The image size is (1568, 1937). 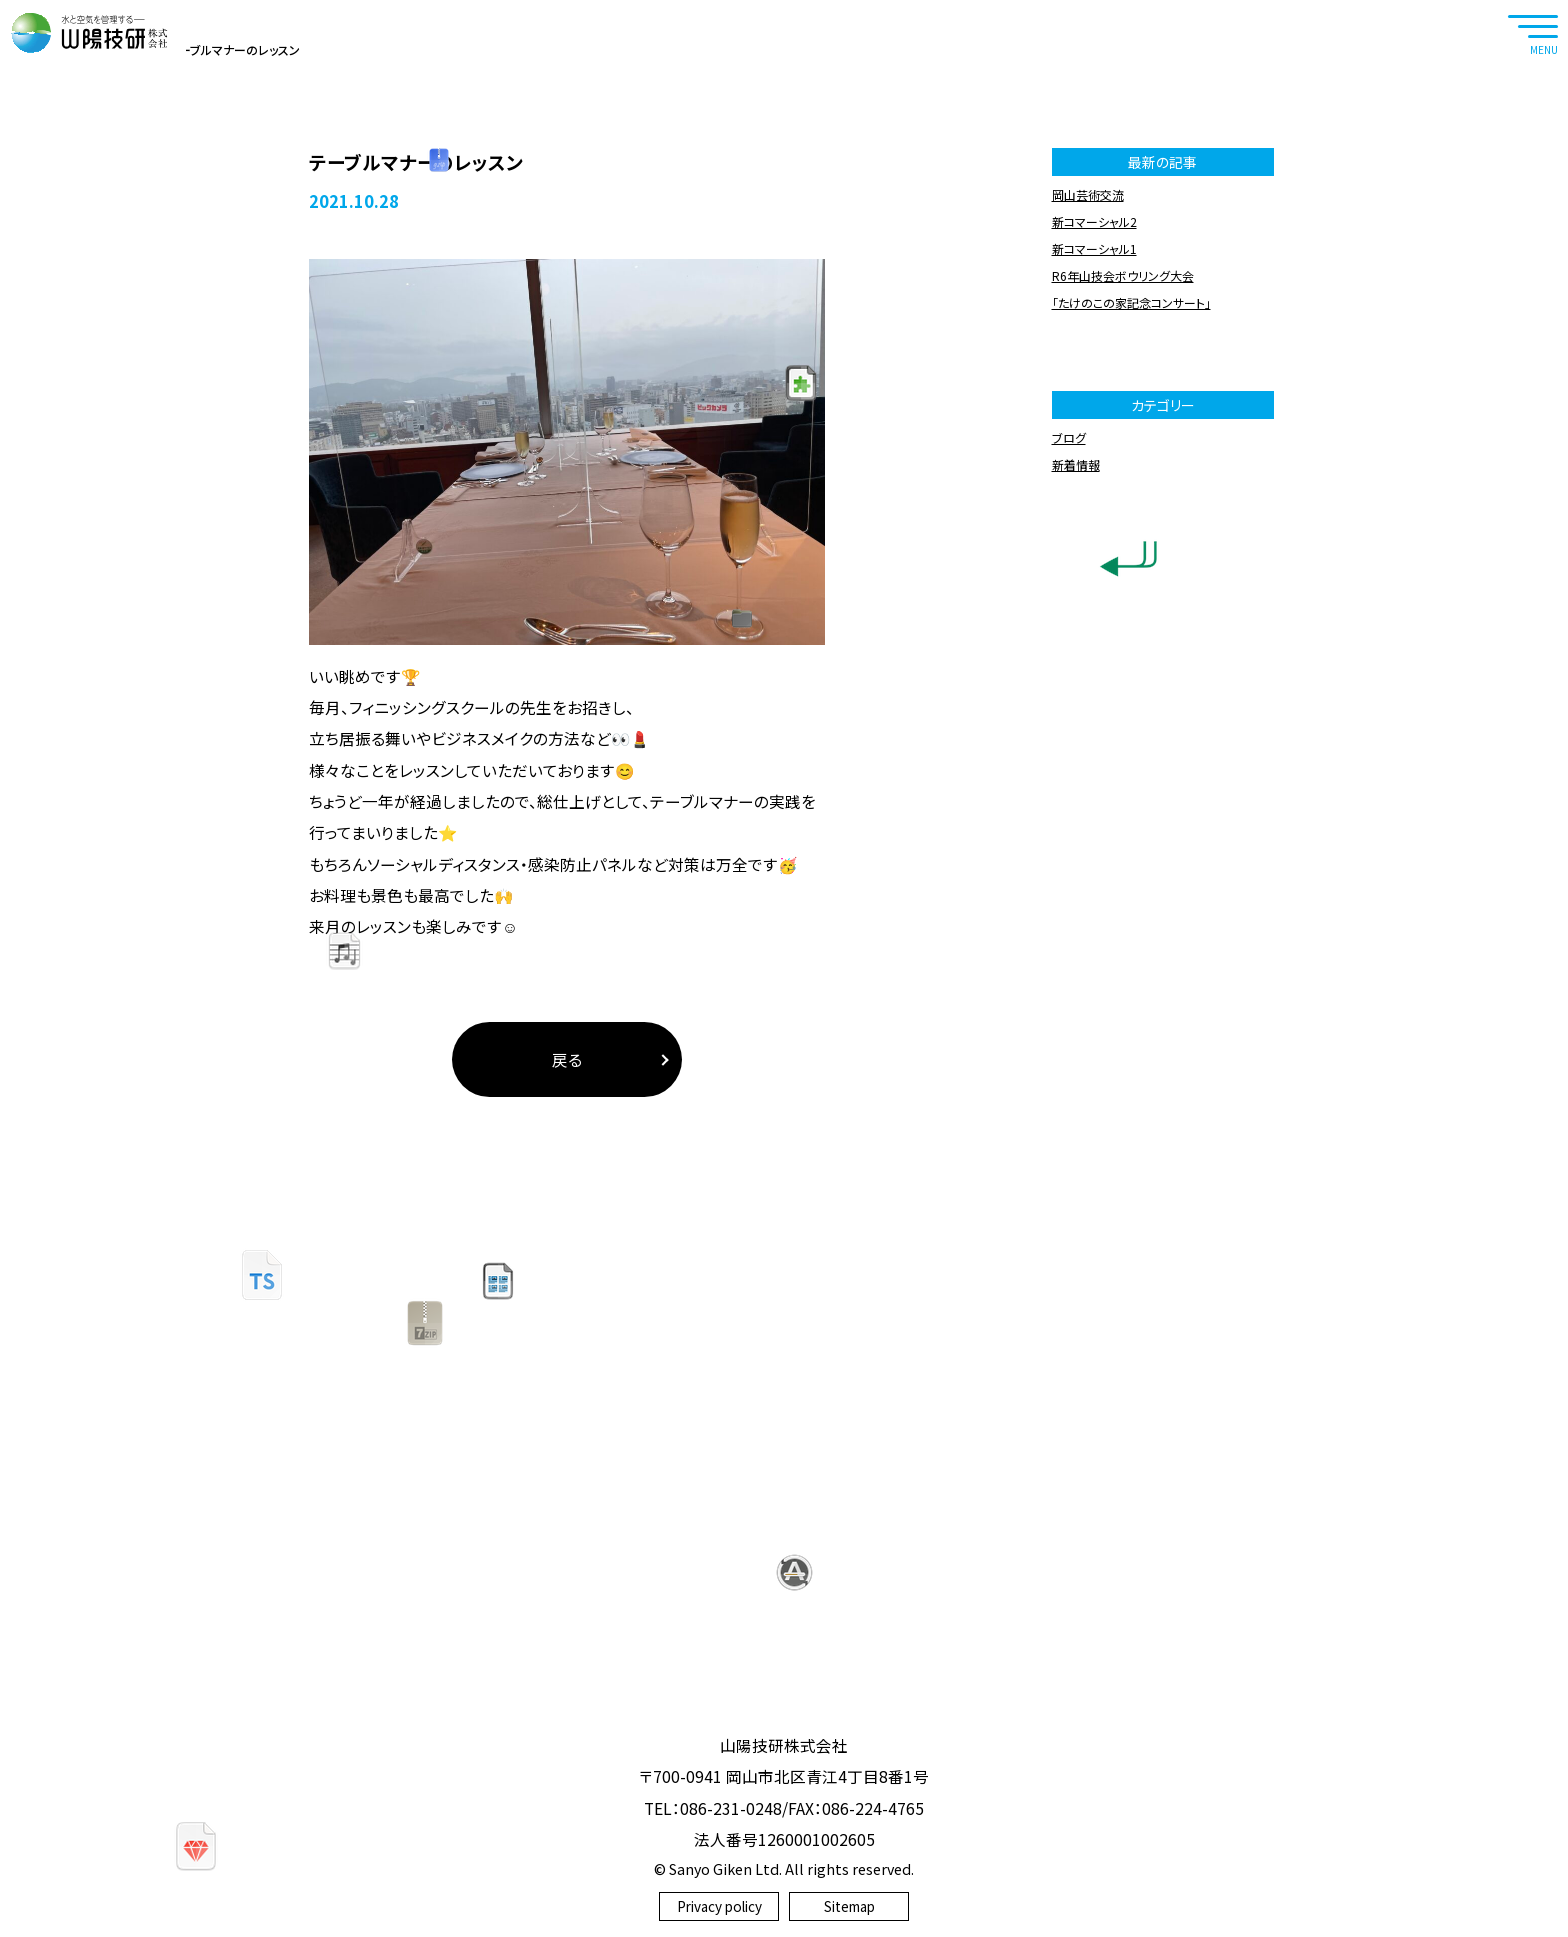 I want to click on a 7-zip compressed archive file, so click(x=425, y=1323).